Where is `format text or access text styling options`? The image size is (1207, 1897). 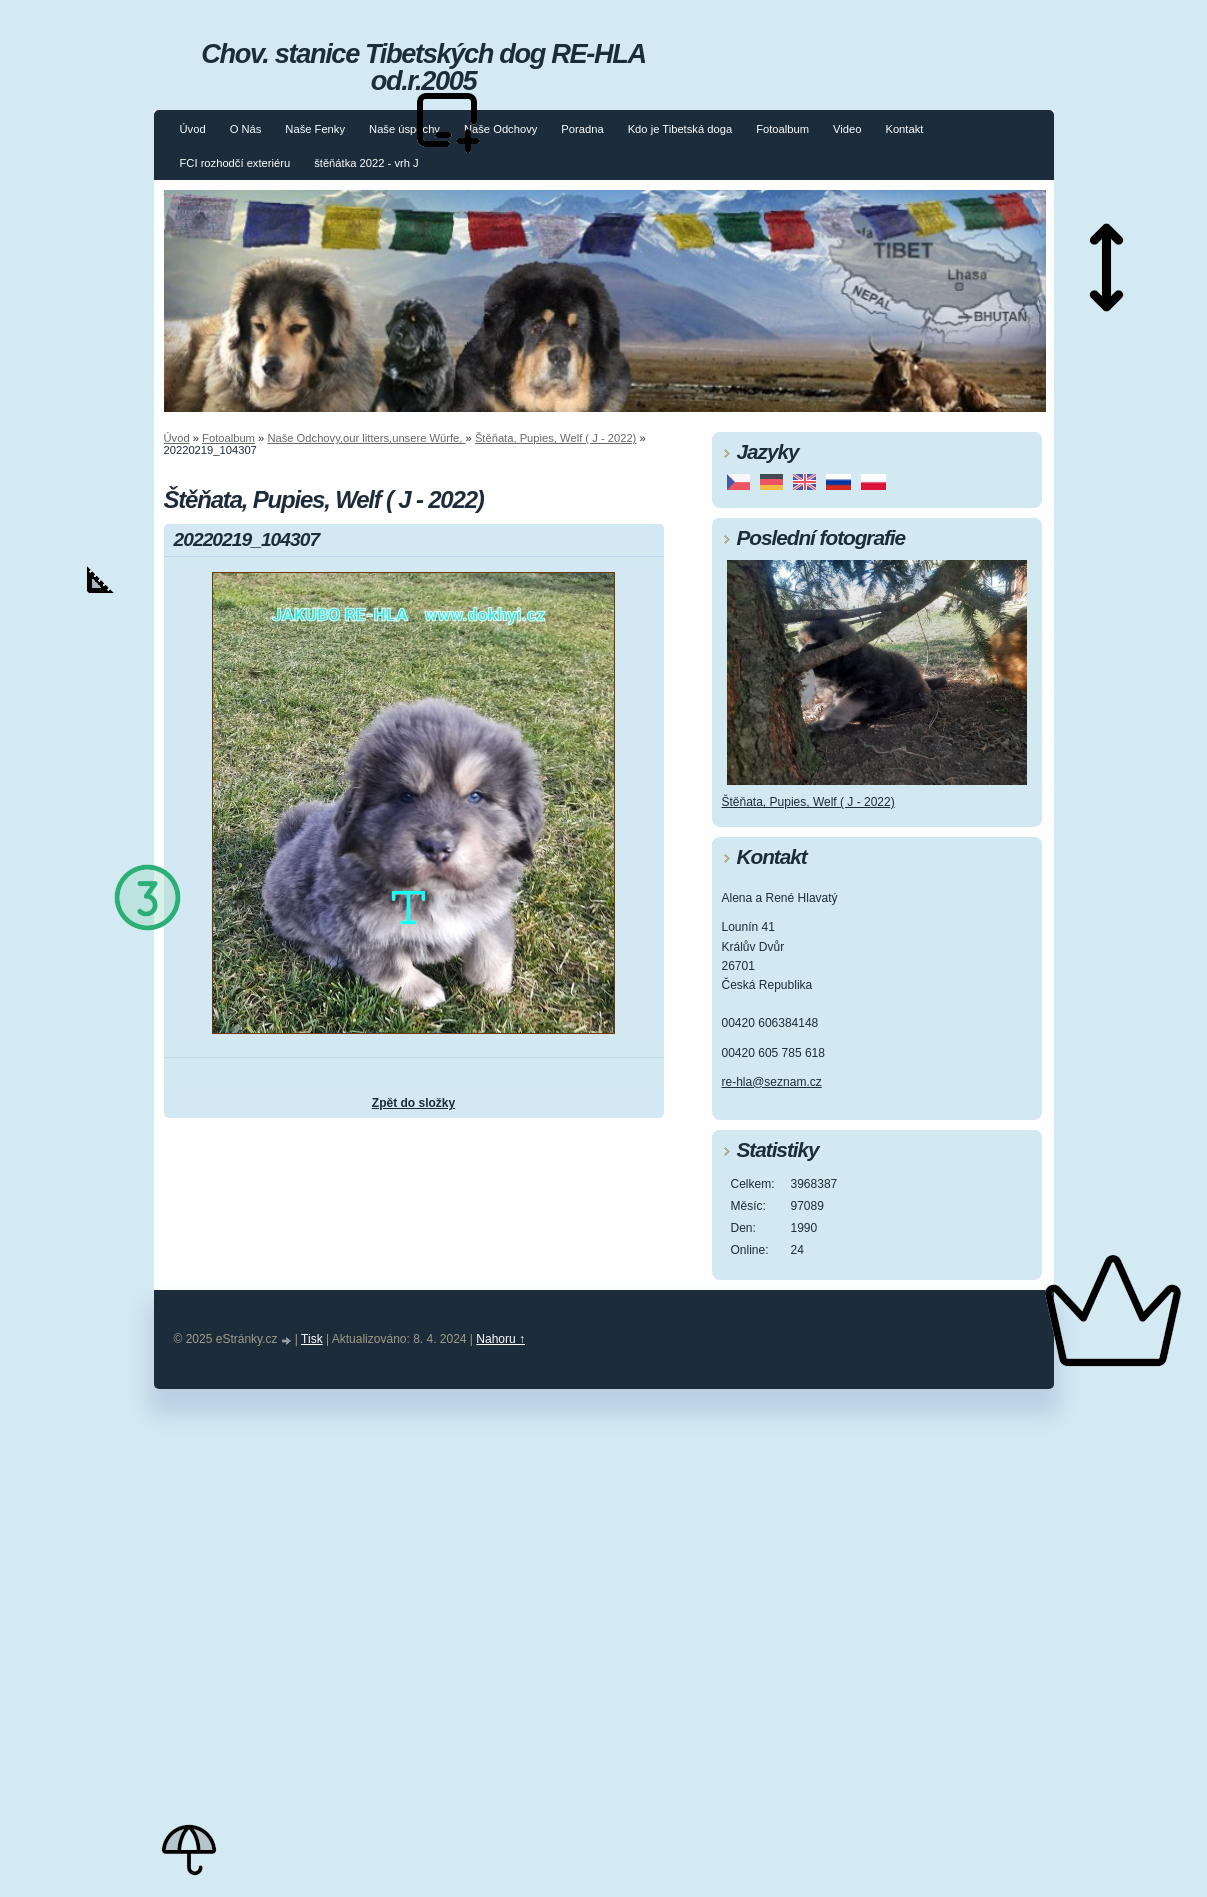 format text or access text styling options is located at coordinates (408, 907).